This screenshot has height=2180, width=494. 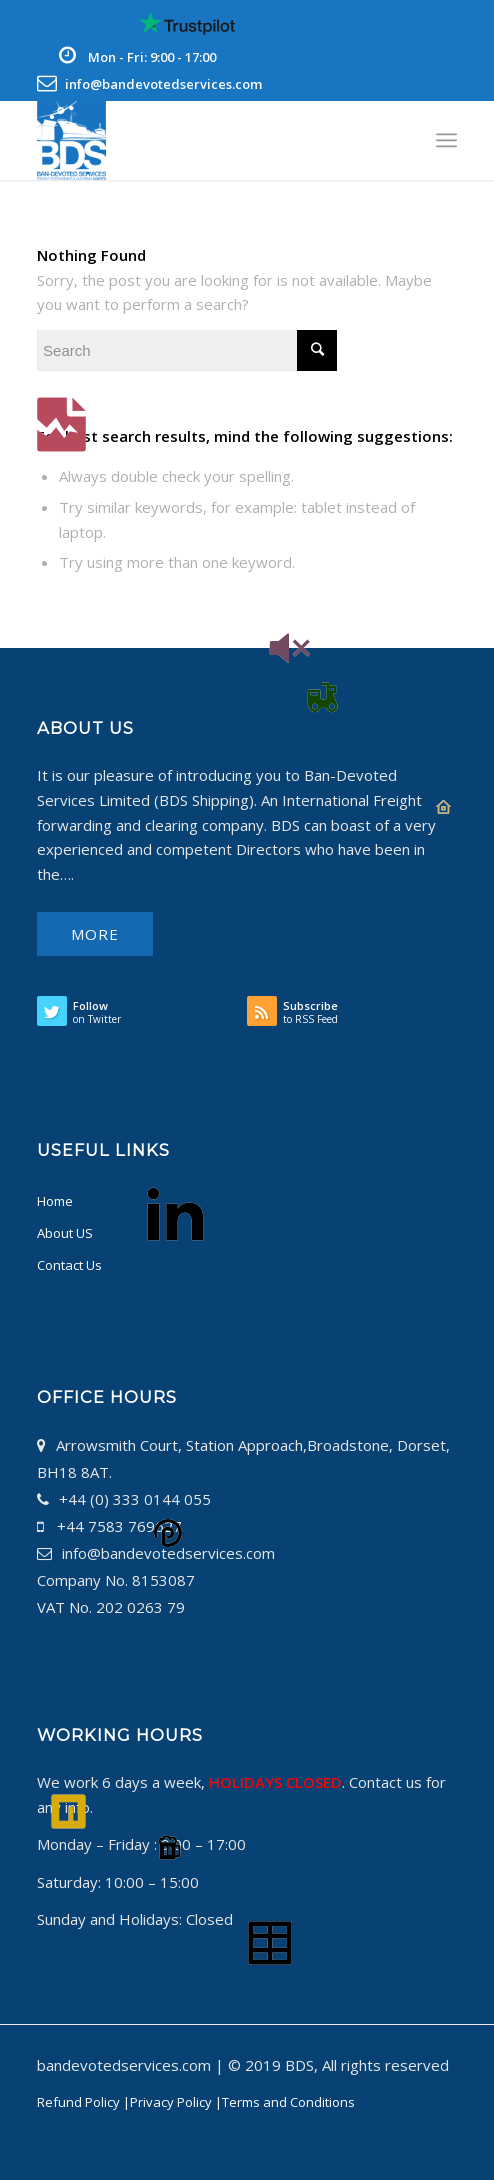 I want to click on open LinkedIn profile or page, so click(x=174, y=1214).